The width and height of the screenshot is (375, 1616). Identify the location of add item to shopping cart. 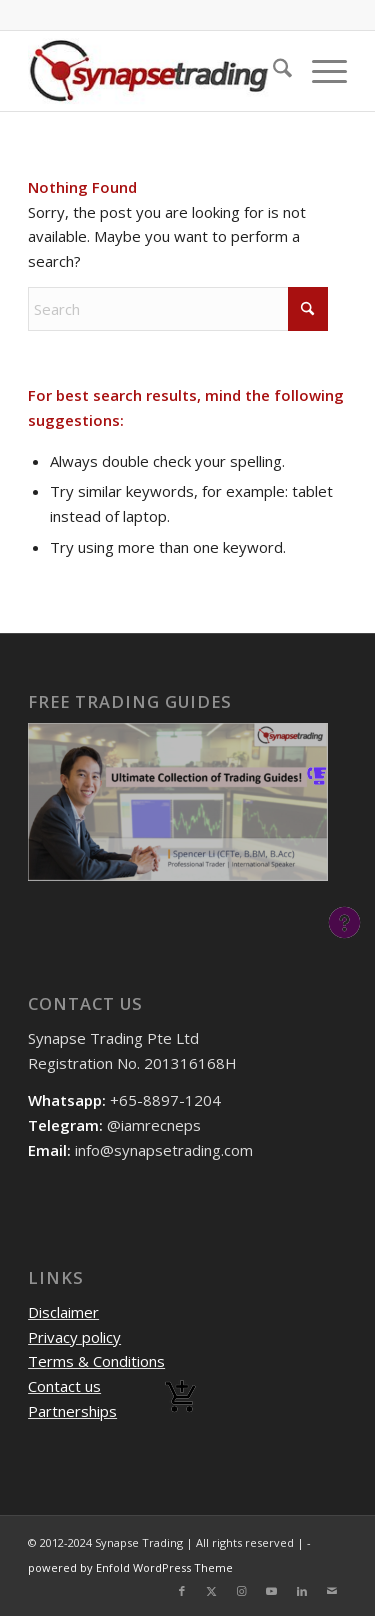
(182, 1397).